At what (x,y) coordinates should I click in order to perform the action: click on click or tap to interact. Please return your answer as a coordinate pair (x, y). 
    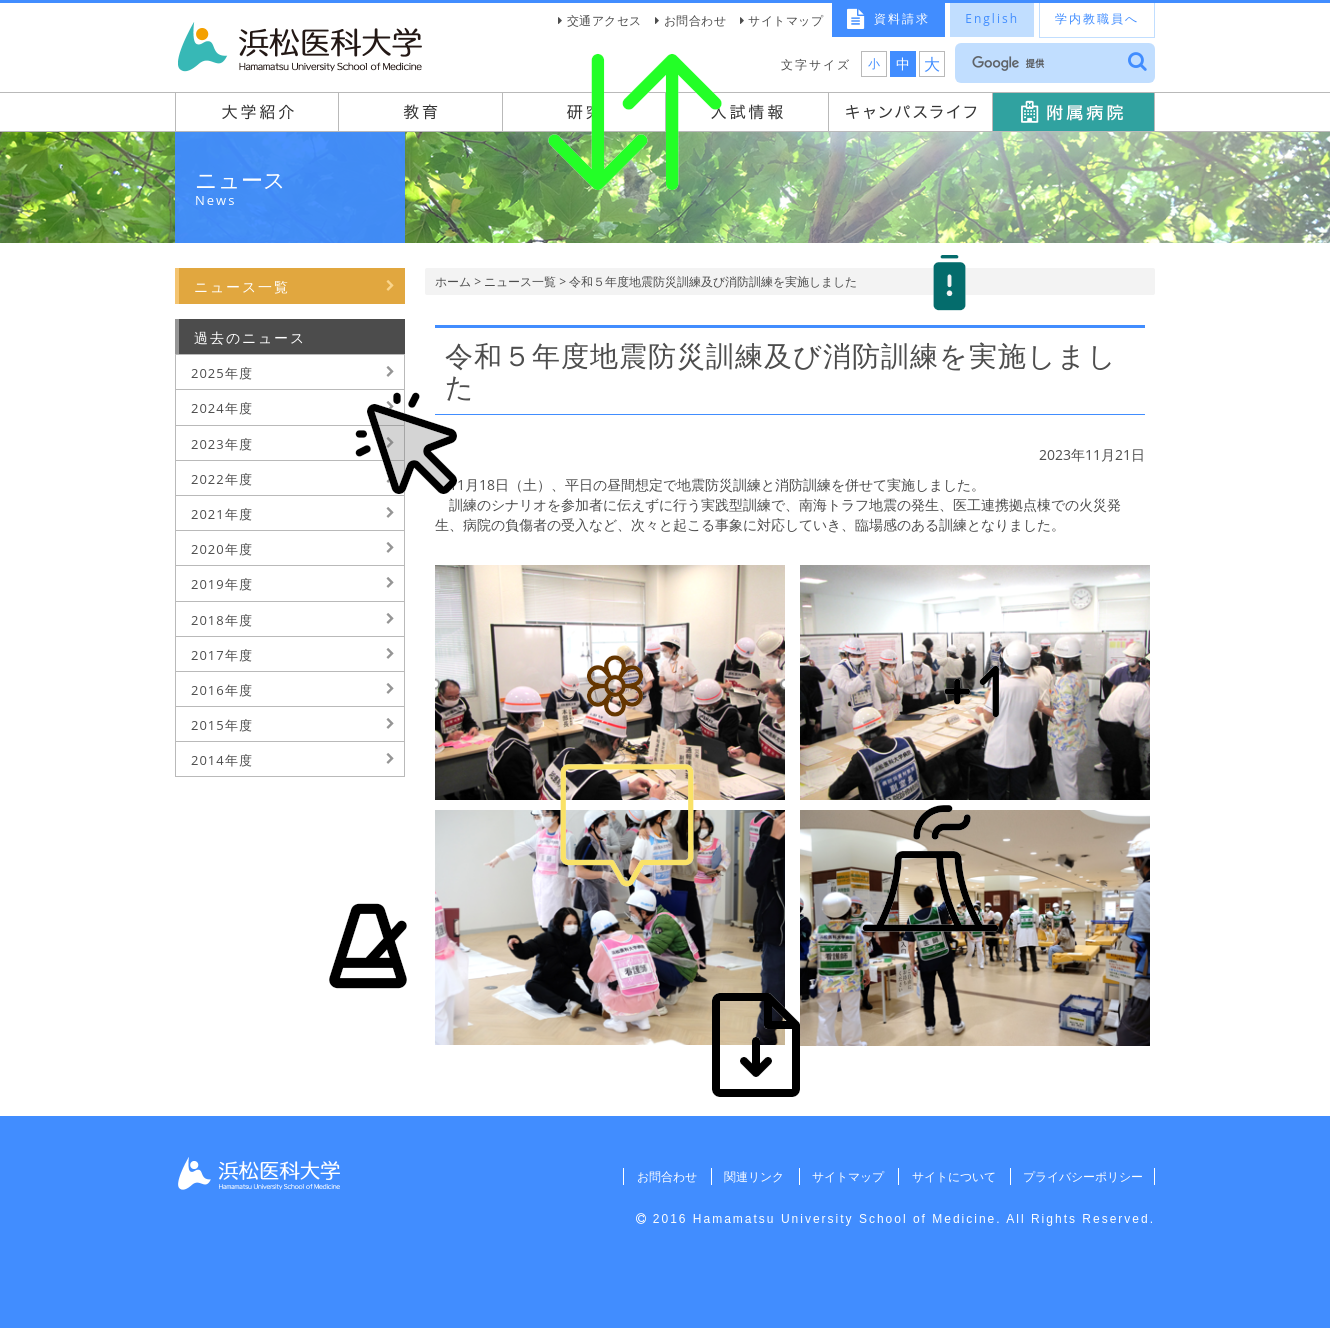
    Looking at the image, I should click on (412, 449).